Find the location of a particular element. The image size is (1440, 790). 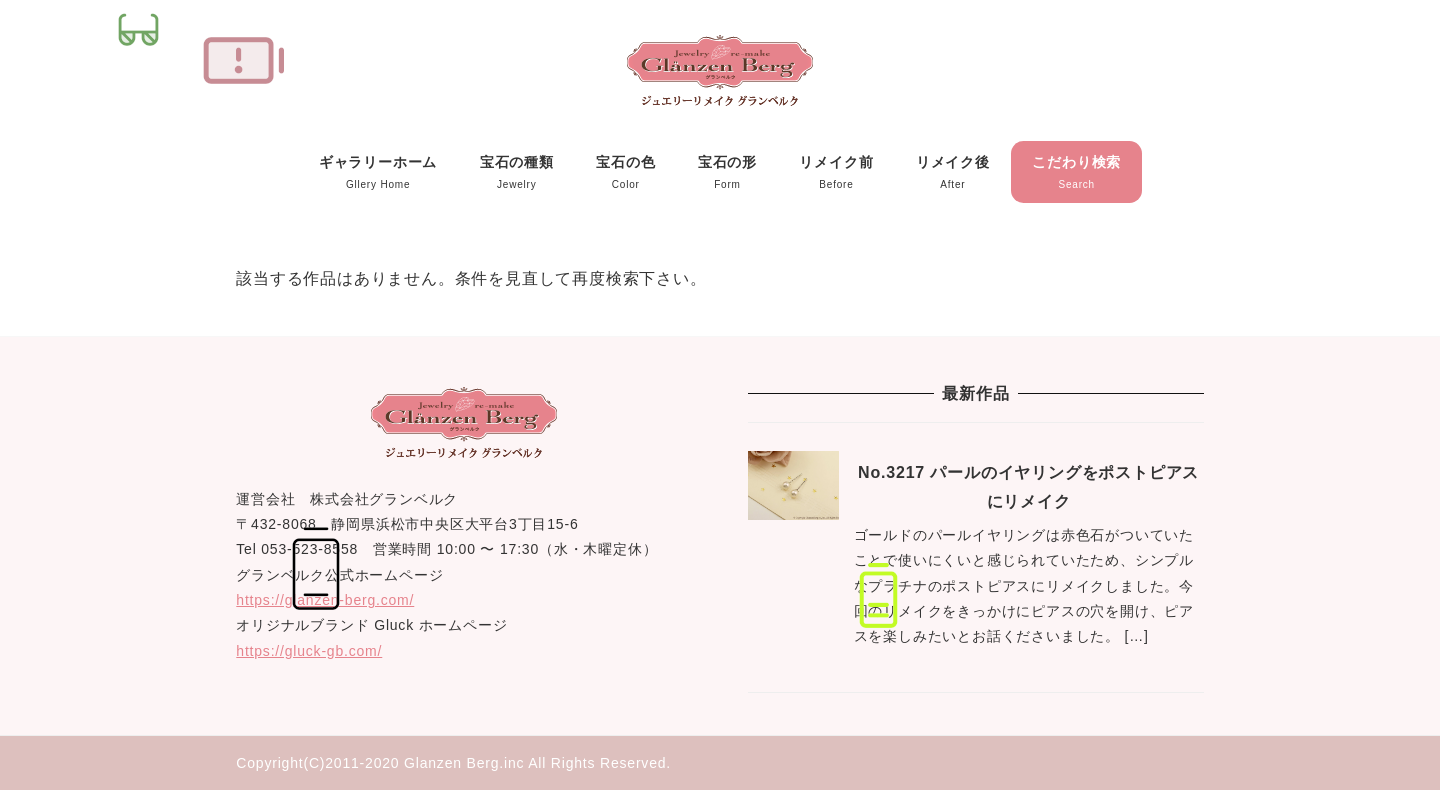

indicates medium battery level is located at coordinates (878, 596).